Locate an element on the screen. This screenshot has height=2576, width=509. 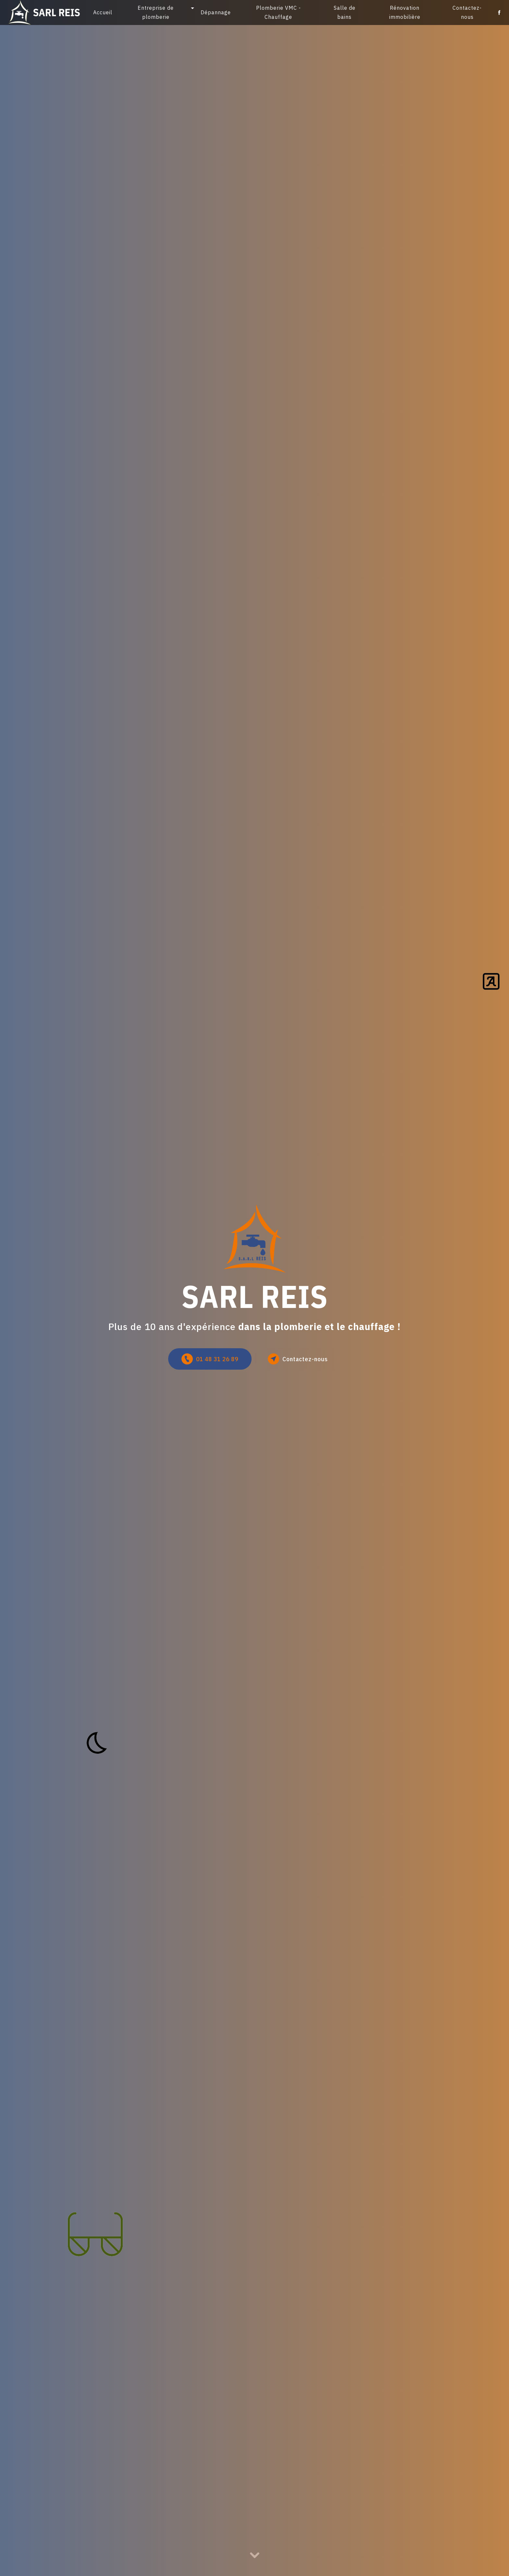
toggle summer or vacation mode is located at coordinates (95, 2235).